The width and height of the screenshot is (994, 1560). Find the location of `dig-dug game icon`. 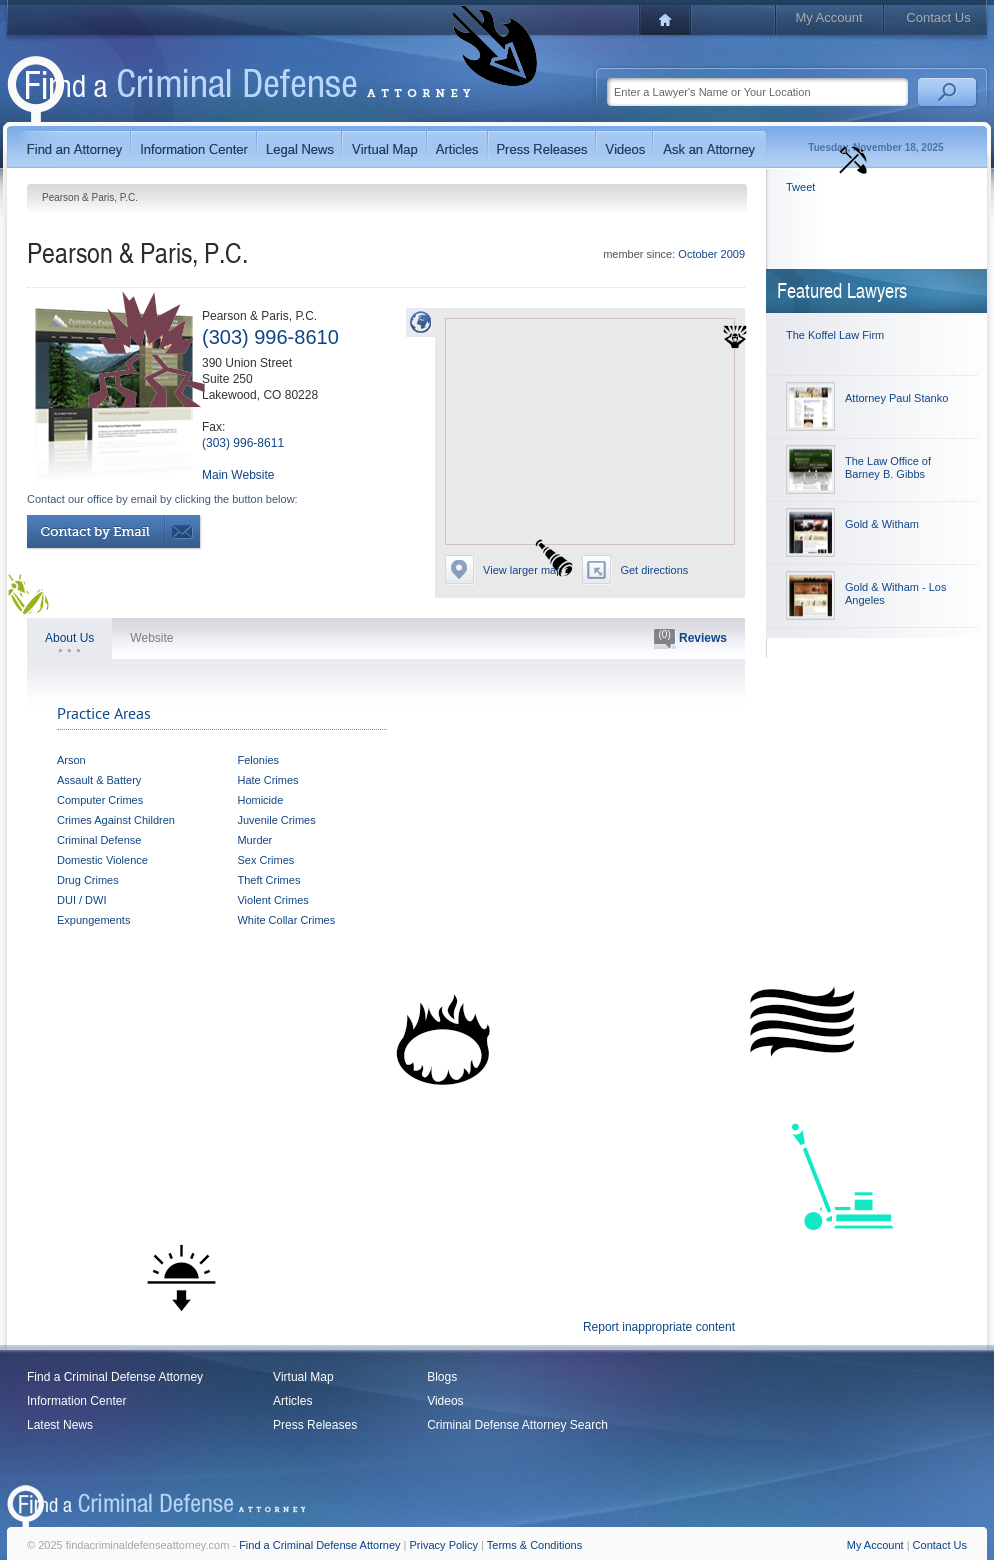

dig-dug game icon is located at coordinates (853, 160).